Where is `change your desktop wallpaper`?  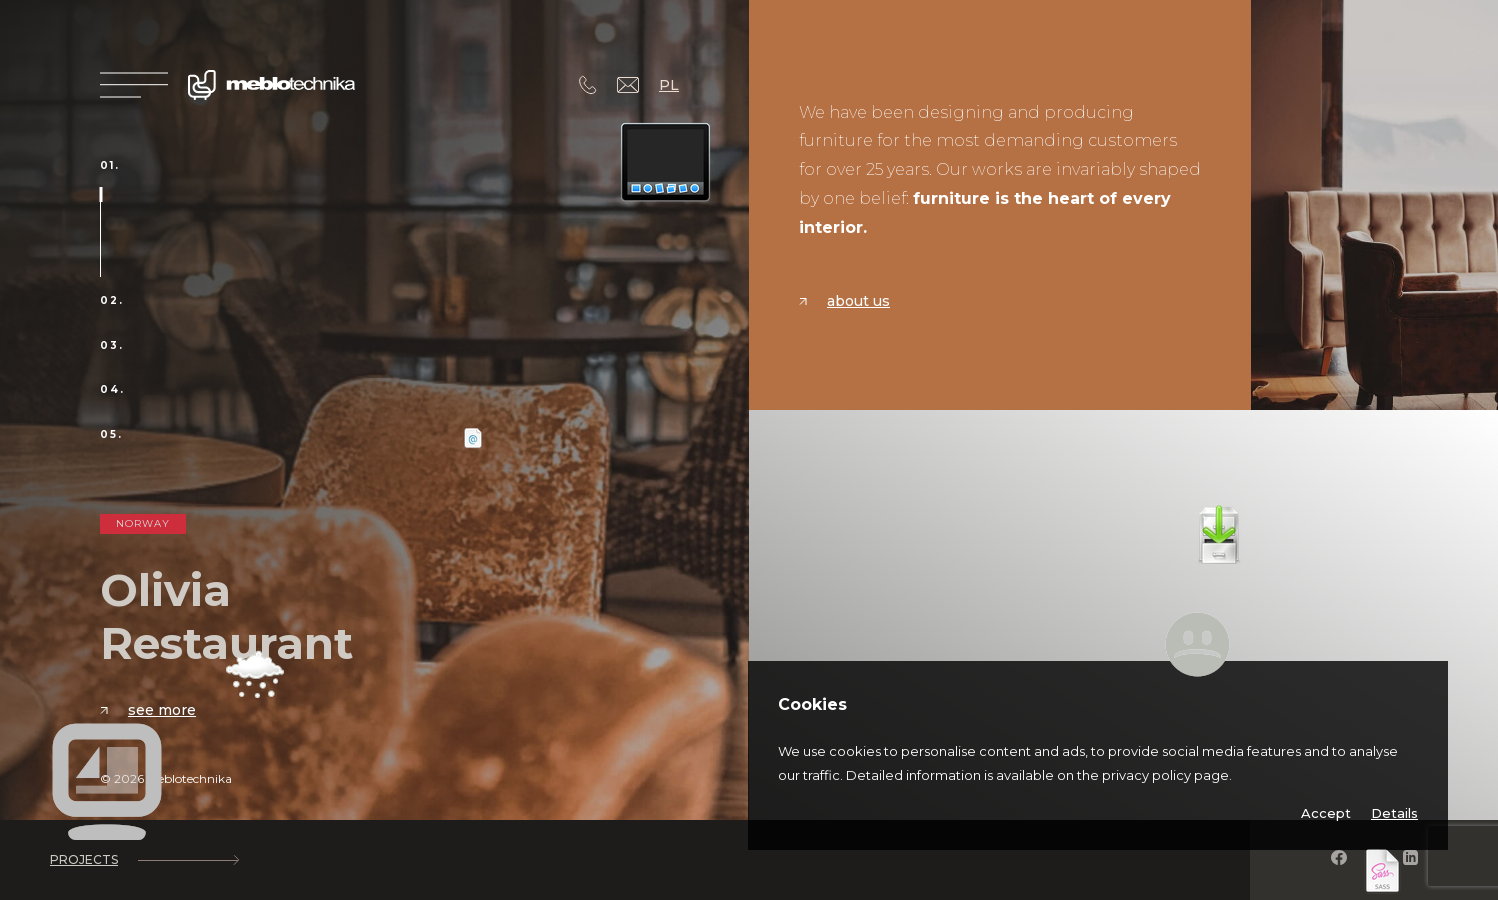 change your desktop wallpaper is located at coordinates (107, 778).